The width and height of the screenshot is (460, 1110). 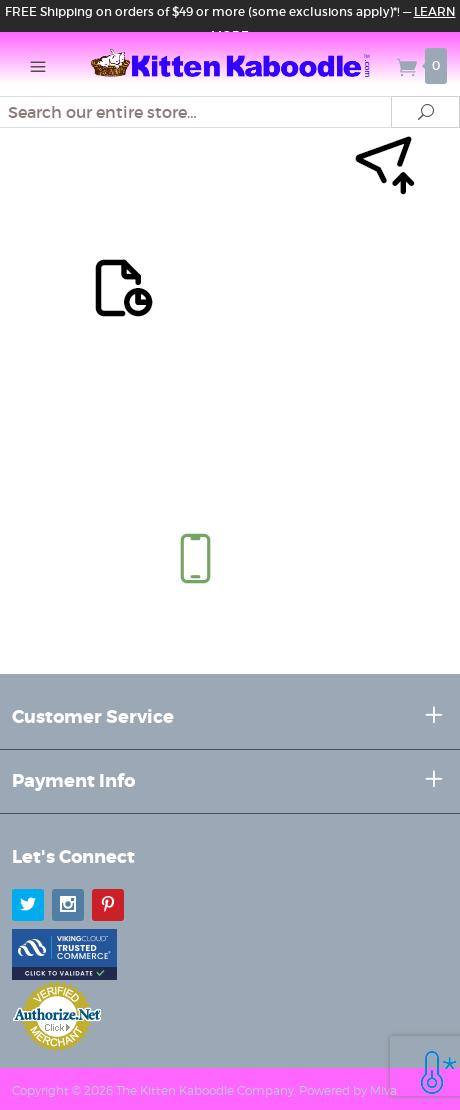 What do you see at coordinates (124, 288) in the screenshot?
I see `view file analytics or report` at bounding box center [124, 288].